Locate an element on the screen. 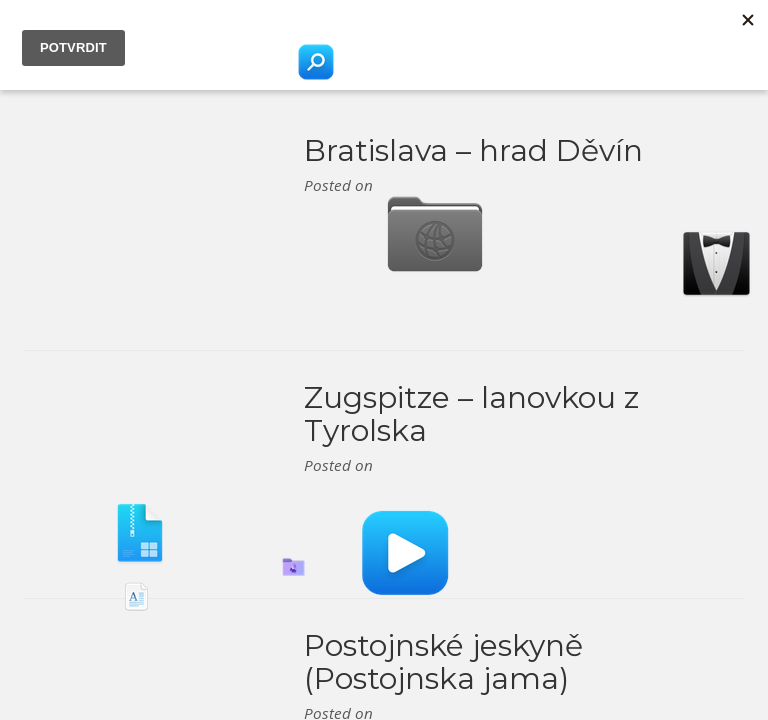  manage digital certificates and security credentials is located at coordinates (716, 263).